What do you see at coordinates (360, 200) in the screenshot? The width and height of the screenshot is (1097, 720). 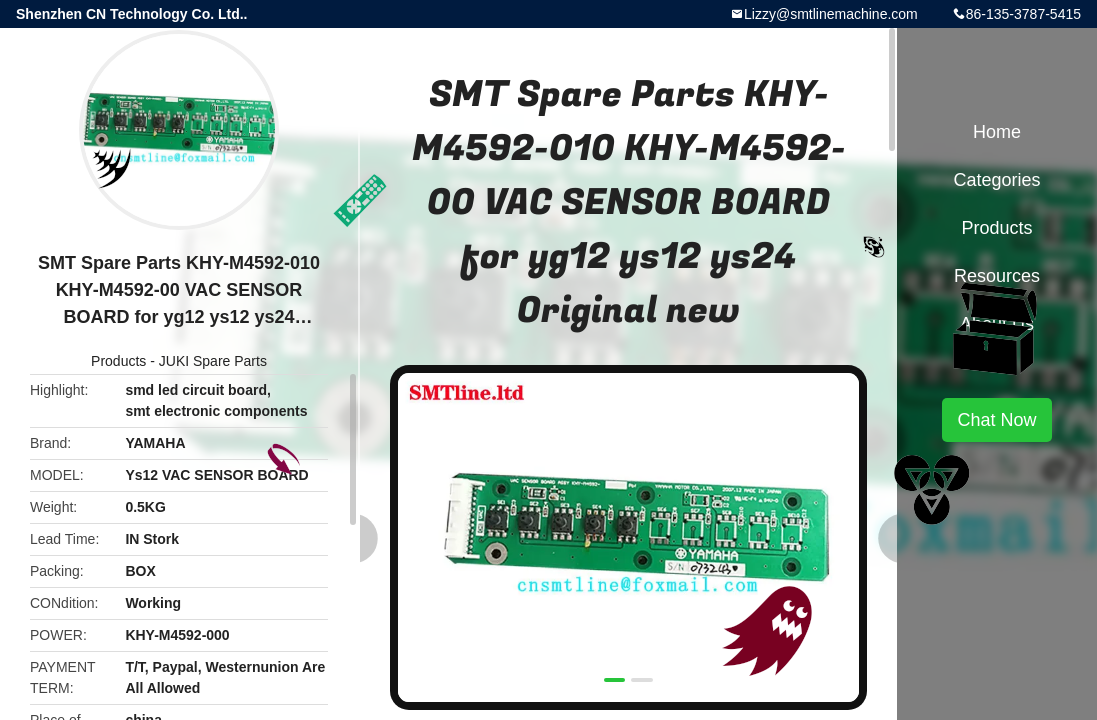 I see `access remote control features` at bounding box center [360, 200].